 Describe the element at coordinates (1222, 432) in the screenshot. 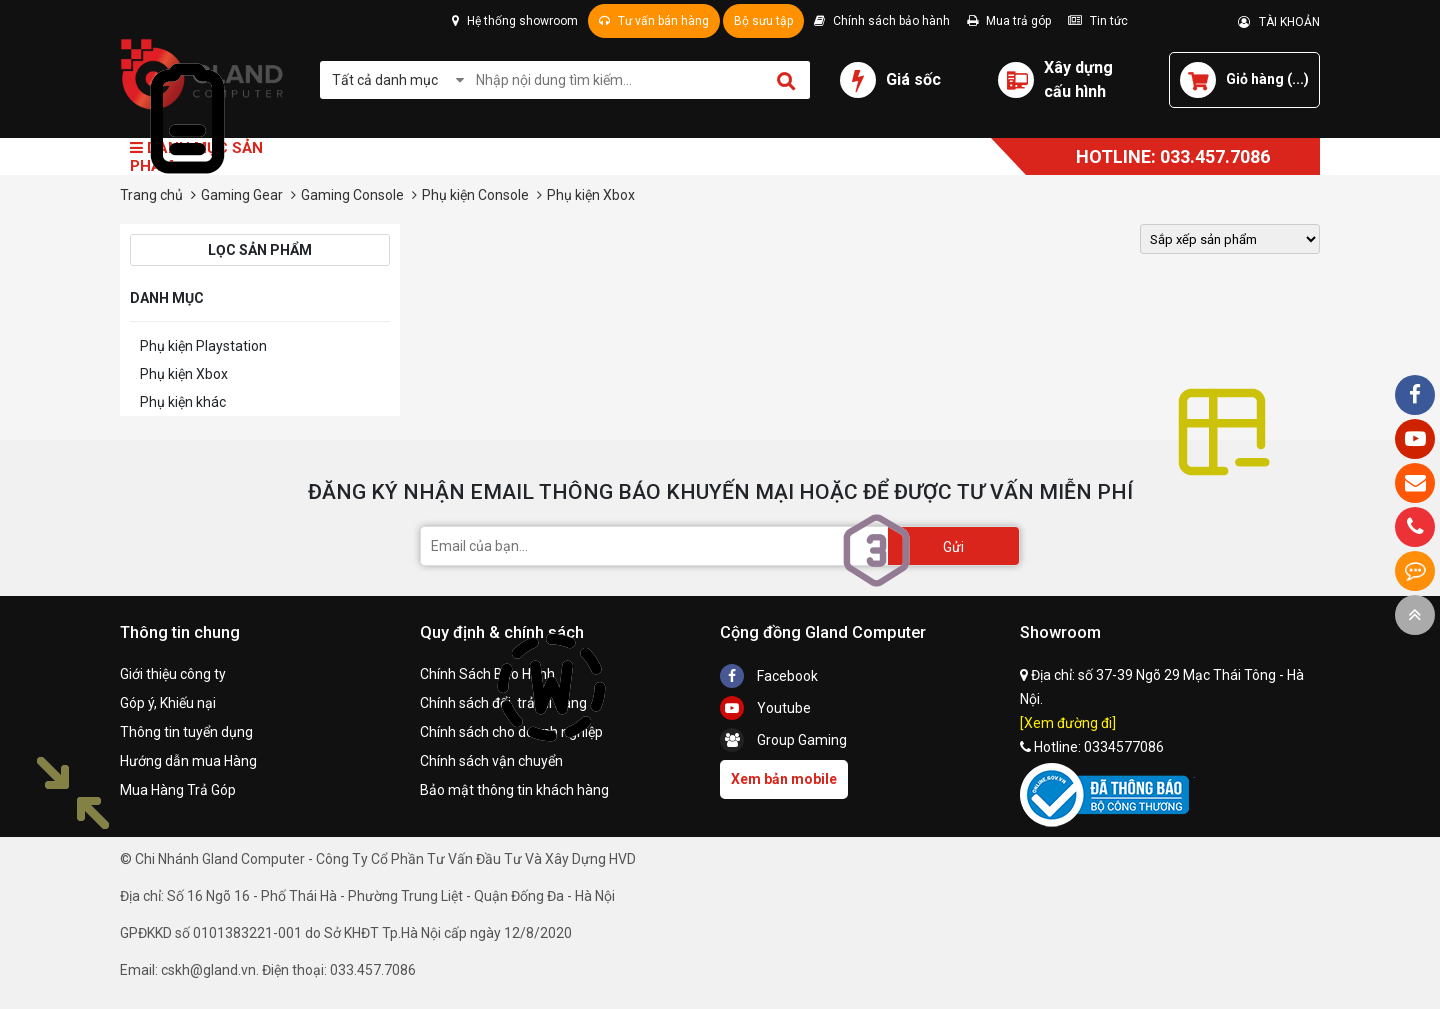

I see `remove a row or column from a table` at that location.